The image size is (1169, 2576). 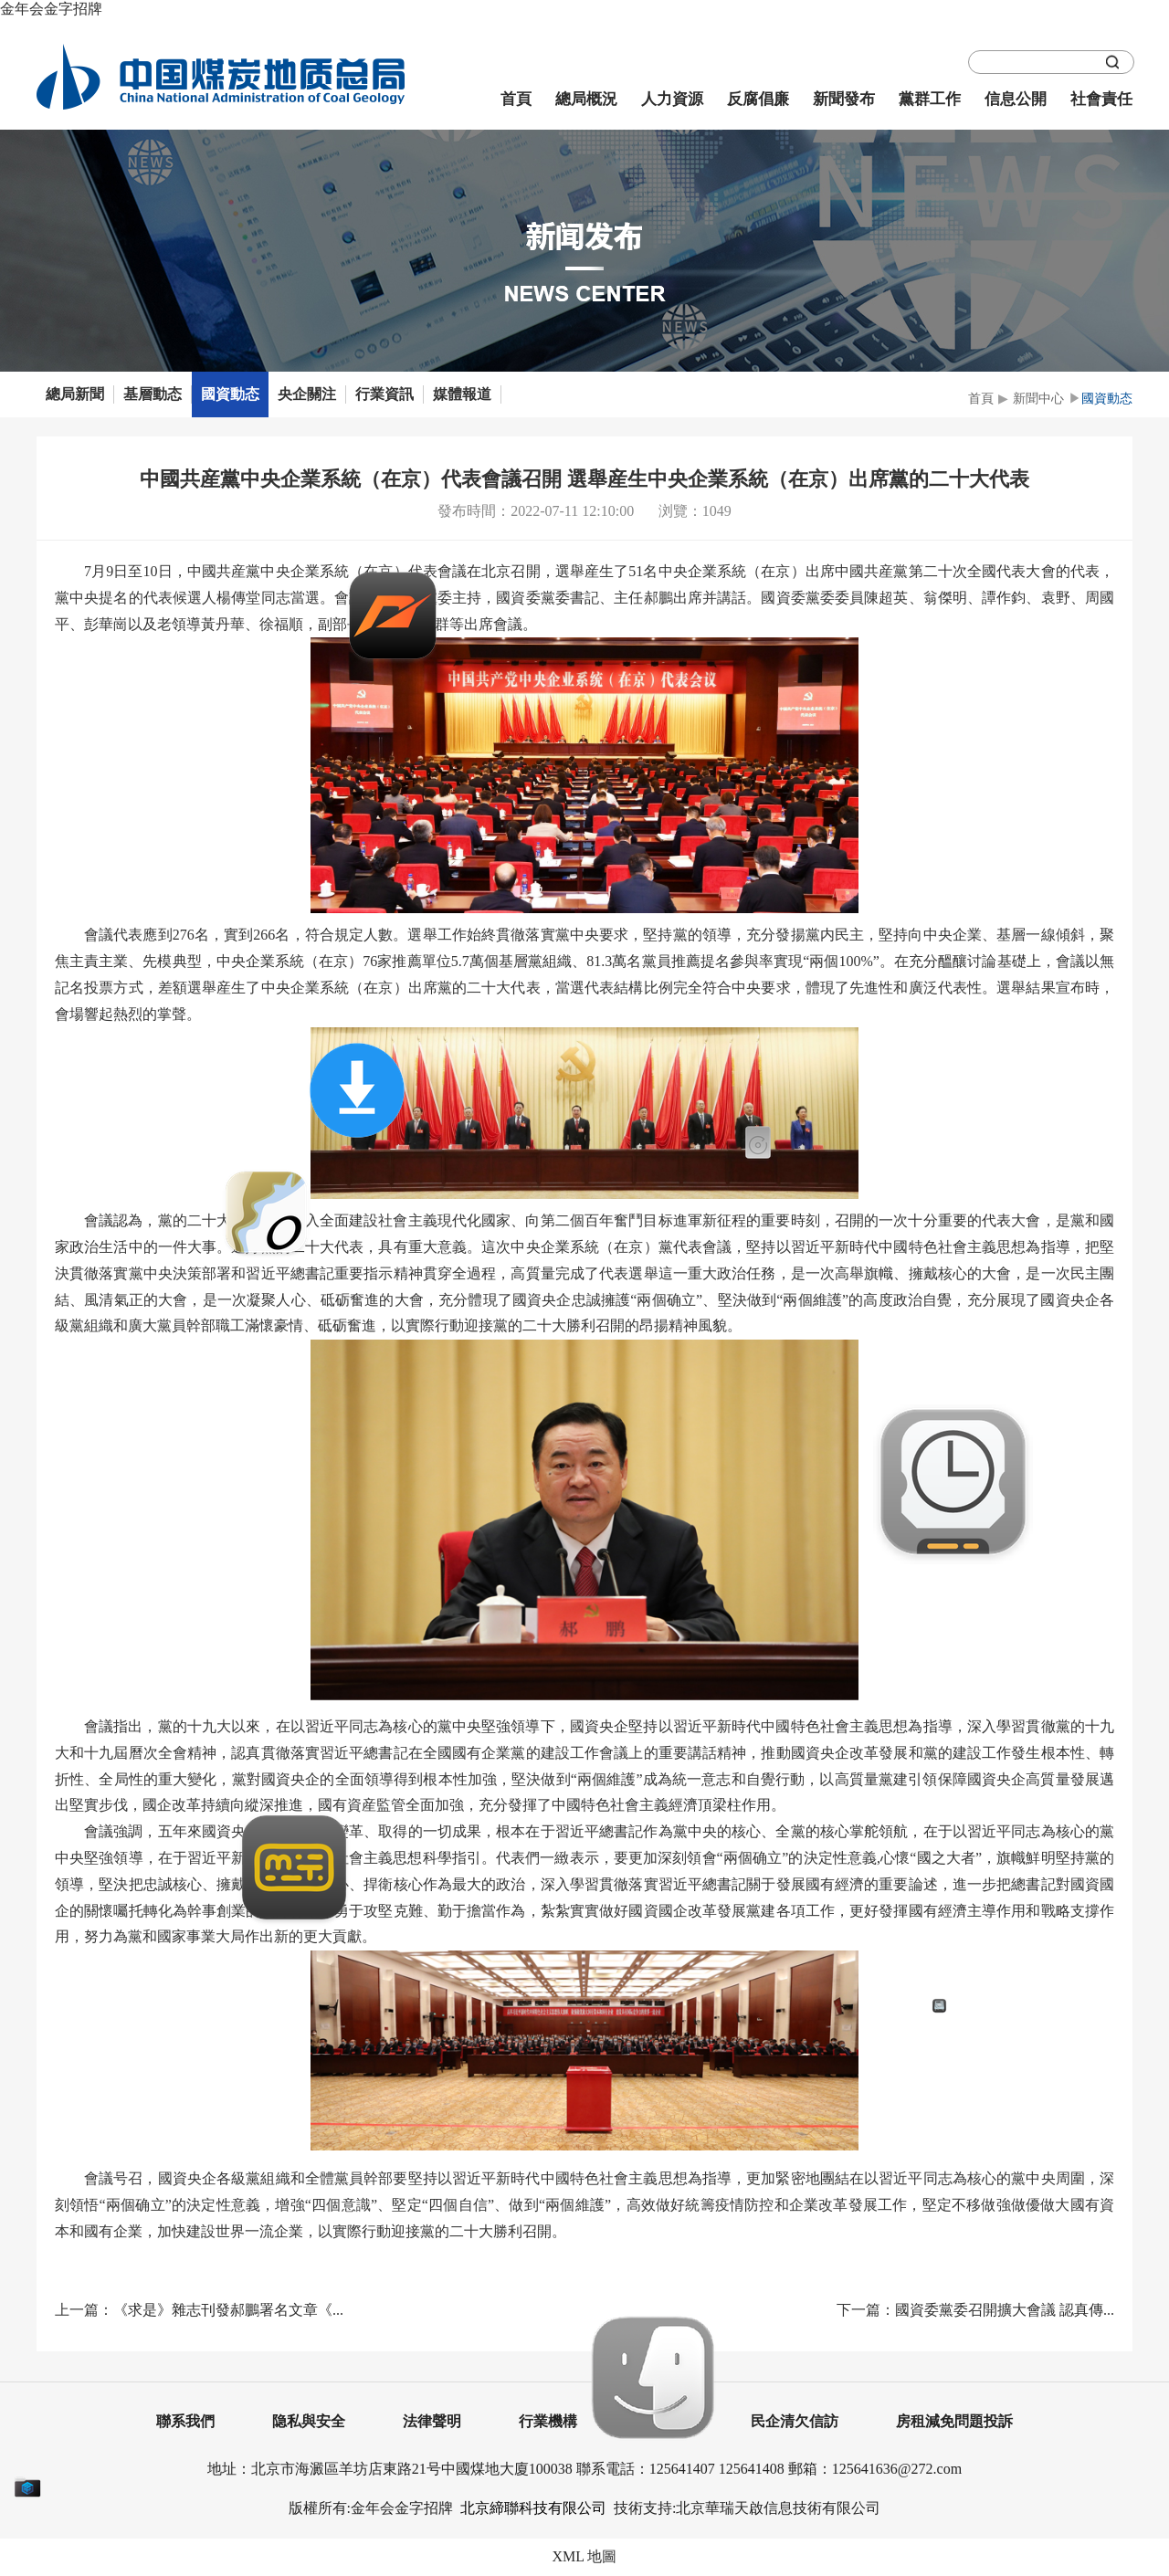 What do you see at coordinates (294, 1867) in the screenshot?
I see `open monkeytype typing test app` at bounding box center [294, 1867].